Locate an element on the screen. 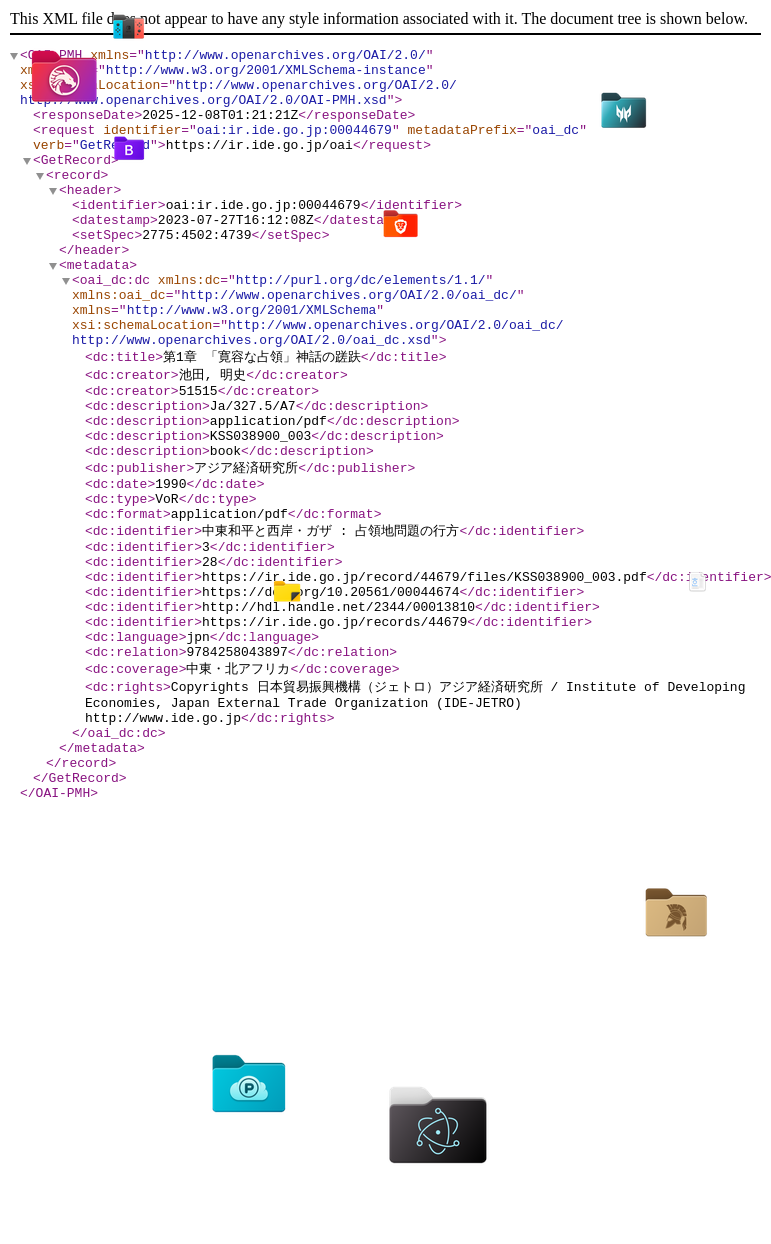 The image size is (771, 1244). open pCloud folder is located at coordinates (248, 1085).